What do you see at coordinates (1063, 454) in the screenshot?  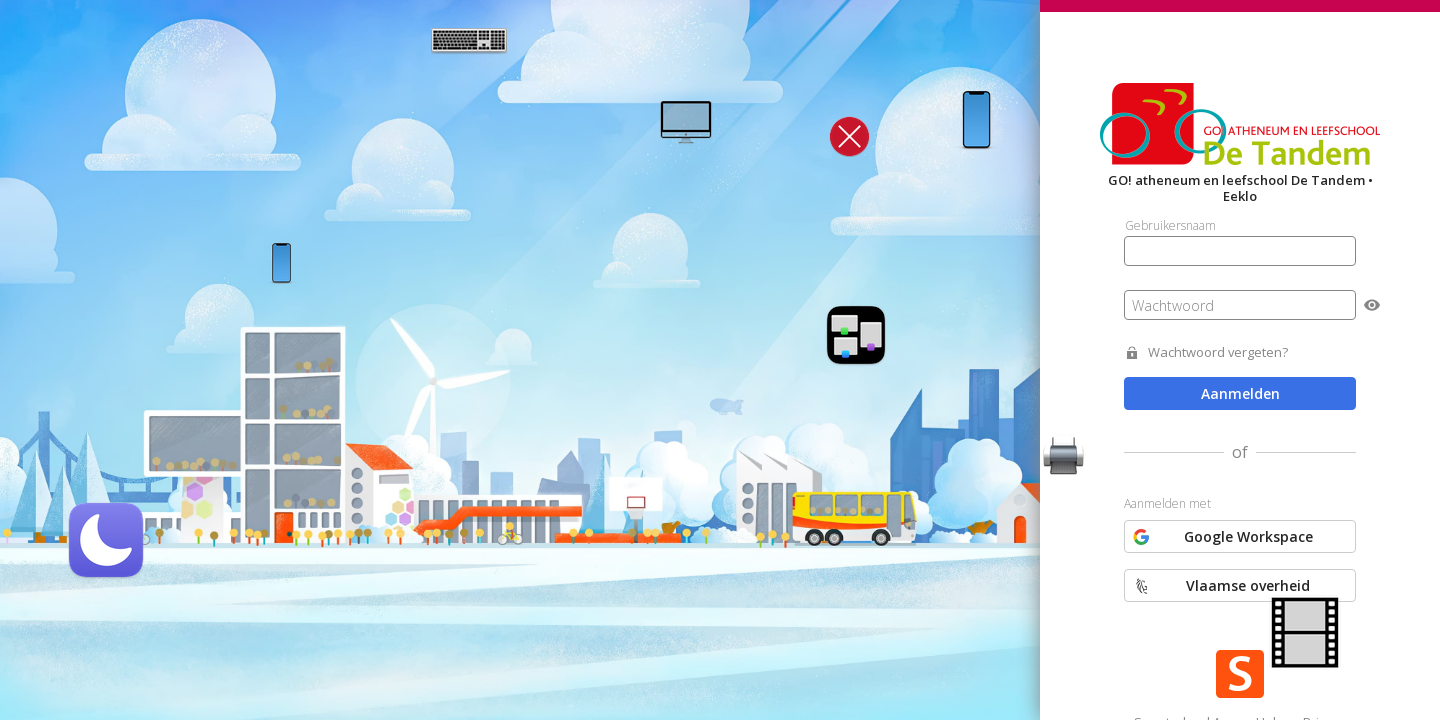 I see `add a new printer to your system` at bounding box center [1063, 454].